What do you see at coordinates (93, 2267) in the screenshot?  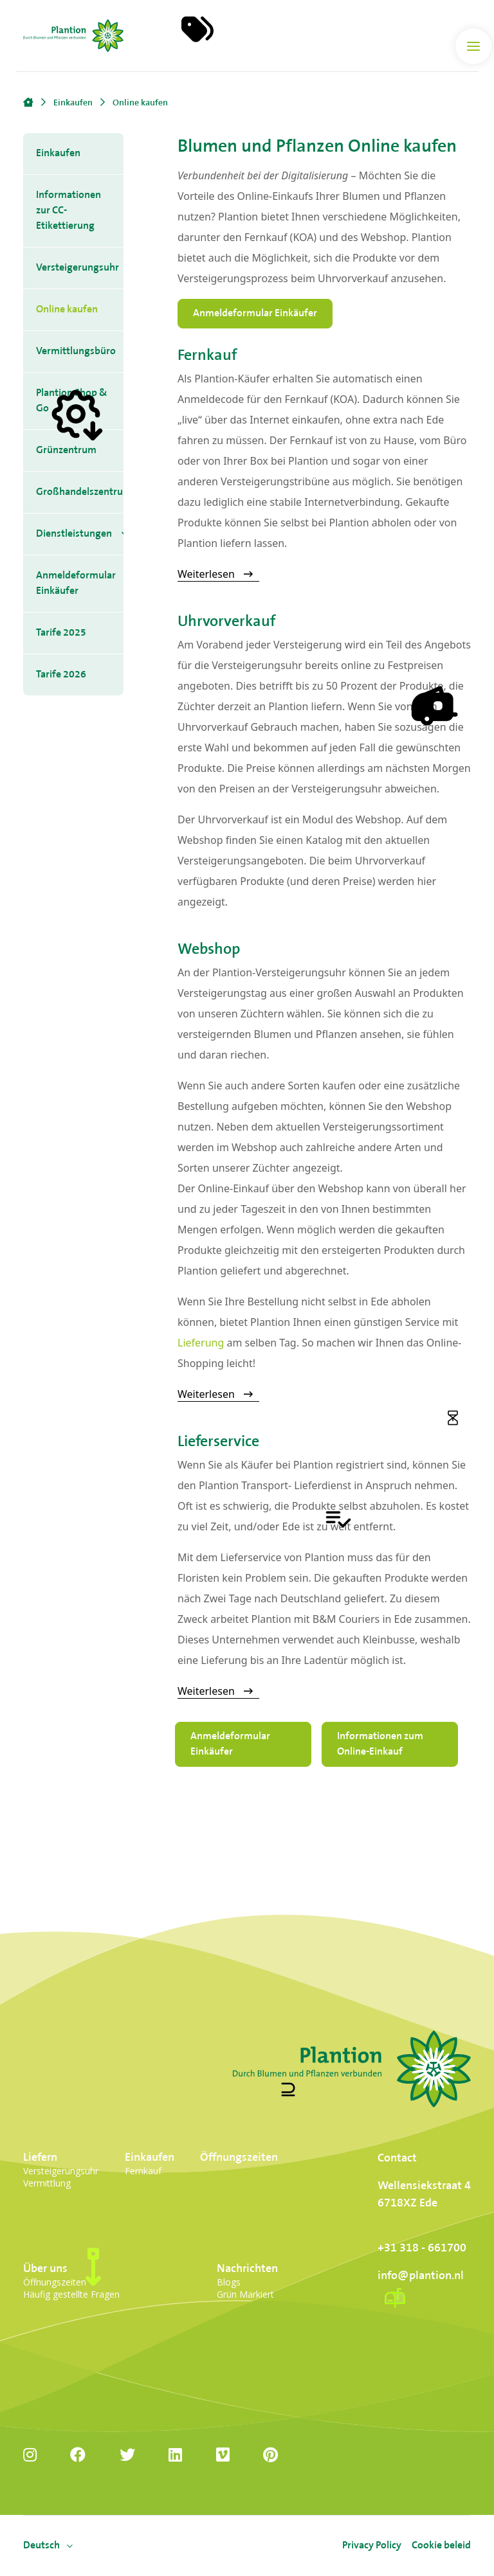 I see `move item down in a list or queue` at bounding box center [93, 2267].